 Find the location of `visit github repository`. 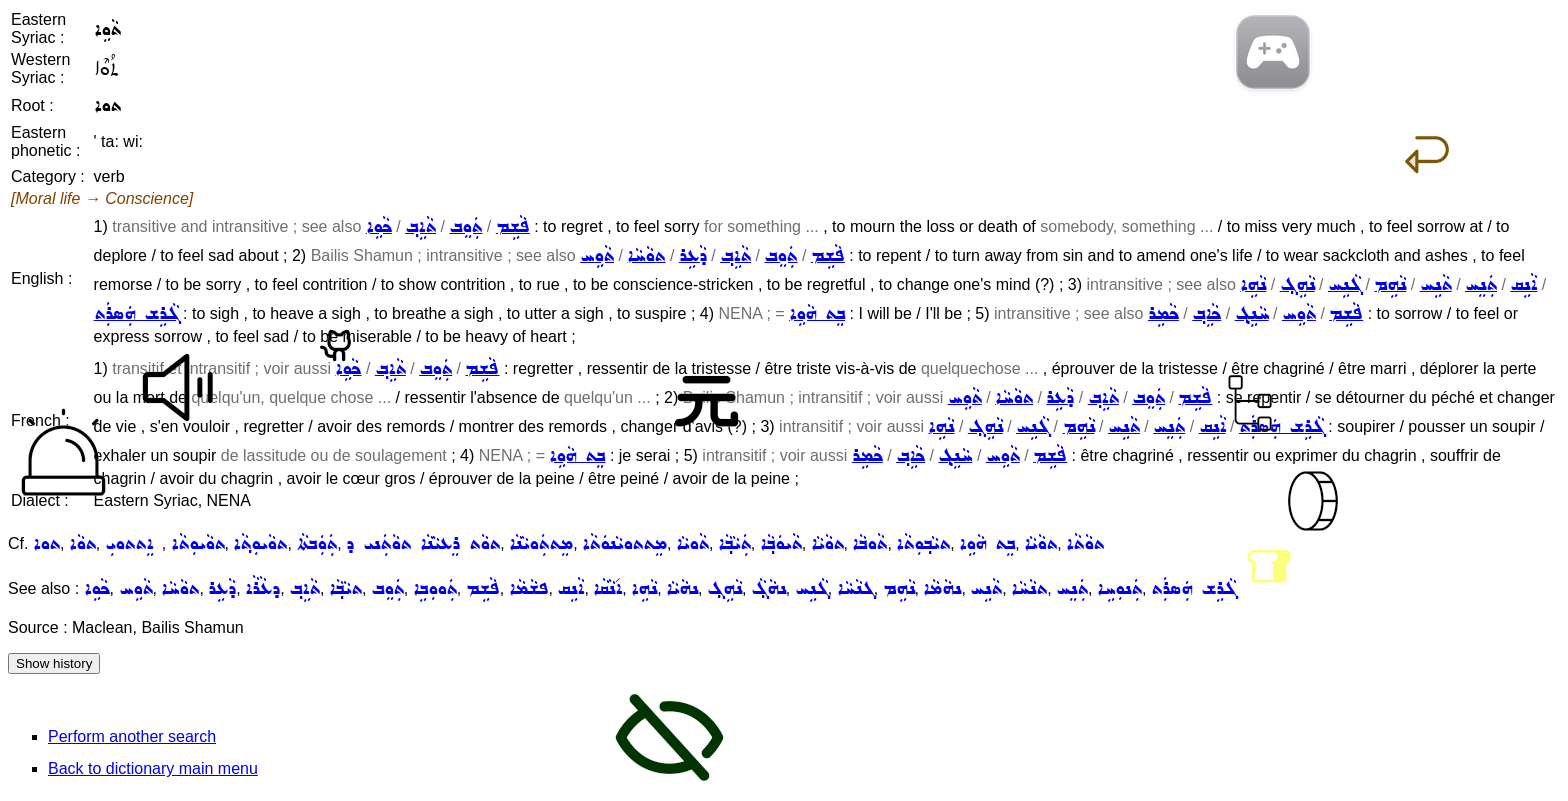

visit github repository is located at coordinates (338, 345).